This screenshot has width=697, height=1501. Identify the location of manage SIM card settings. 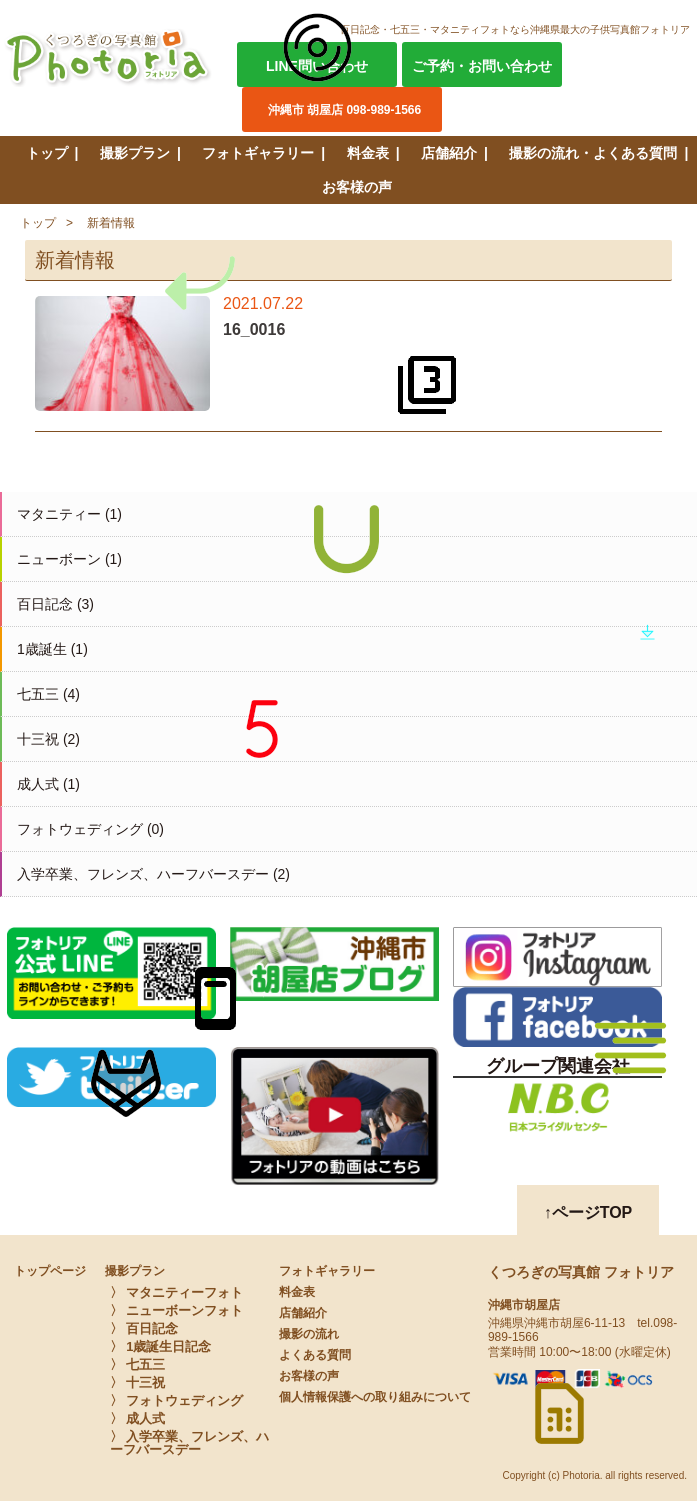
(559, 1413).